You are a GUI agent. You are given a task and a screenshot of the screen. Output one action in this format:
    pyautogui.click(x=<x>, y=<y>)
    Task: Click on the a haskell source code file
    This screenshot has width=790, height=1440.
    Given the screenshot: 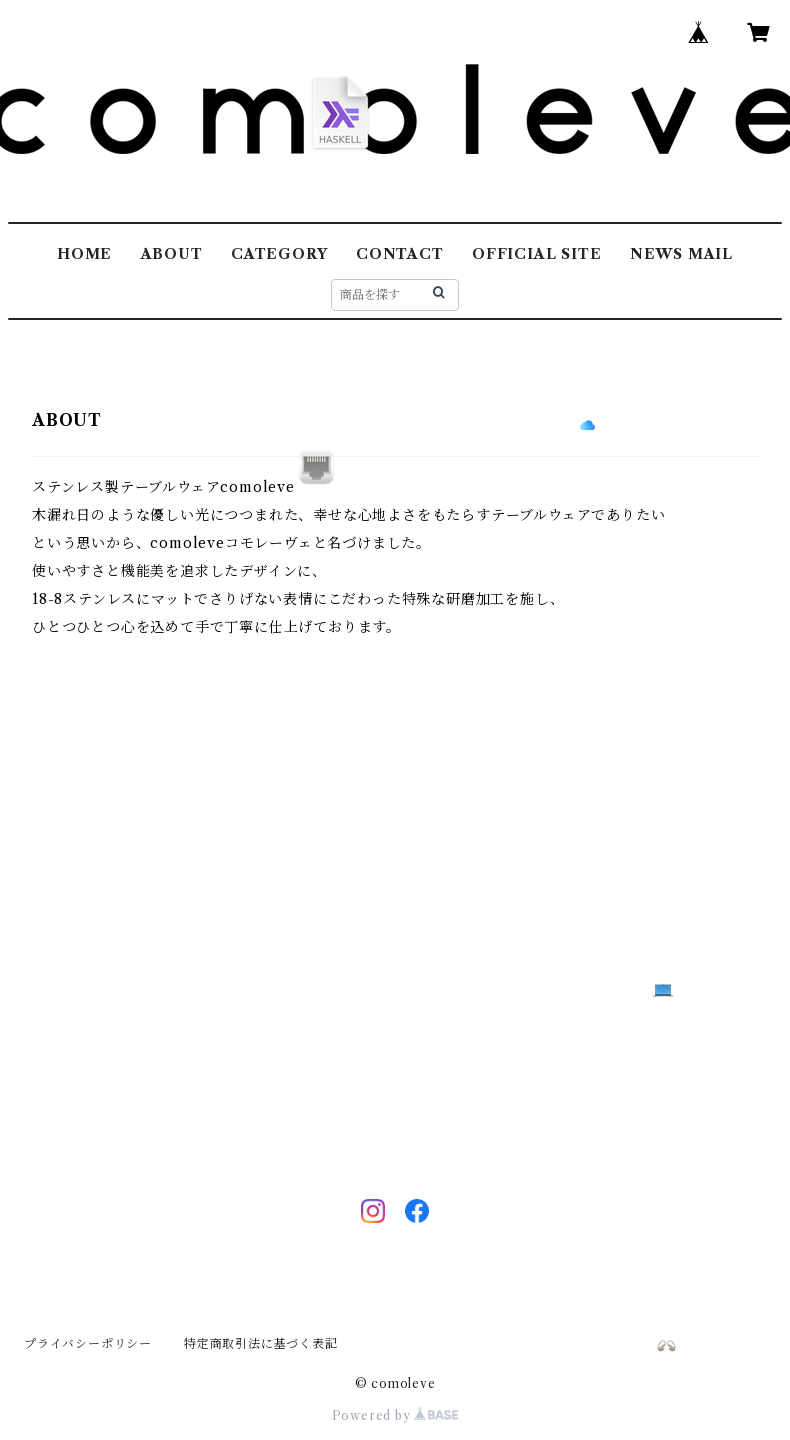 What is the action you would take?
    pyautogui.click(x=340, y=113)
    